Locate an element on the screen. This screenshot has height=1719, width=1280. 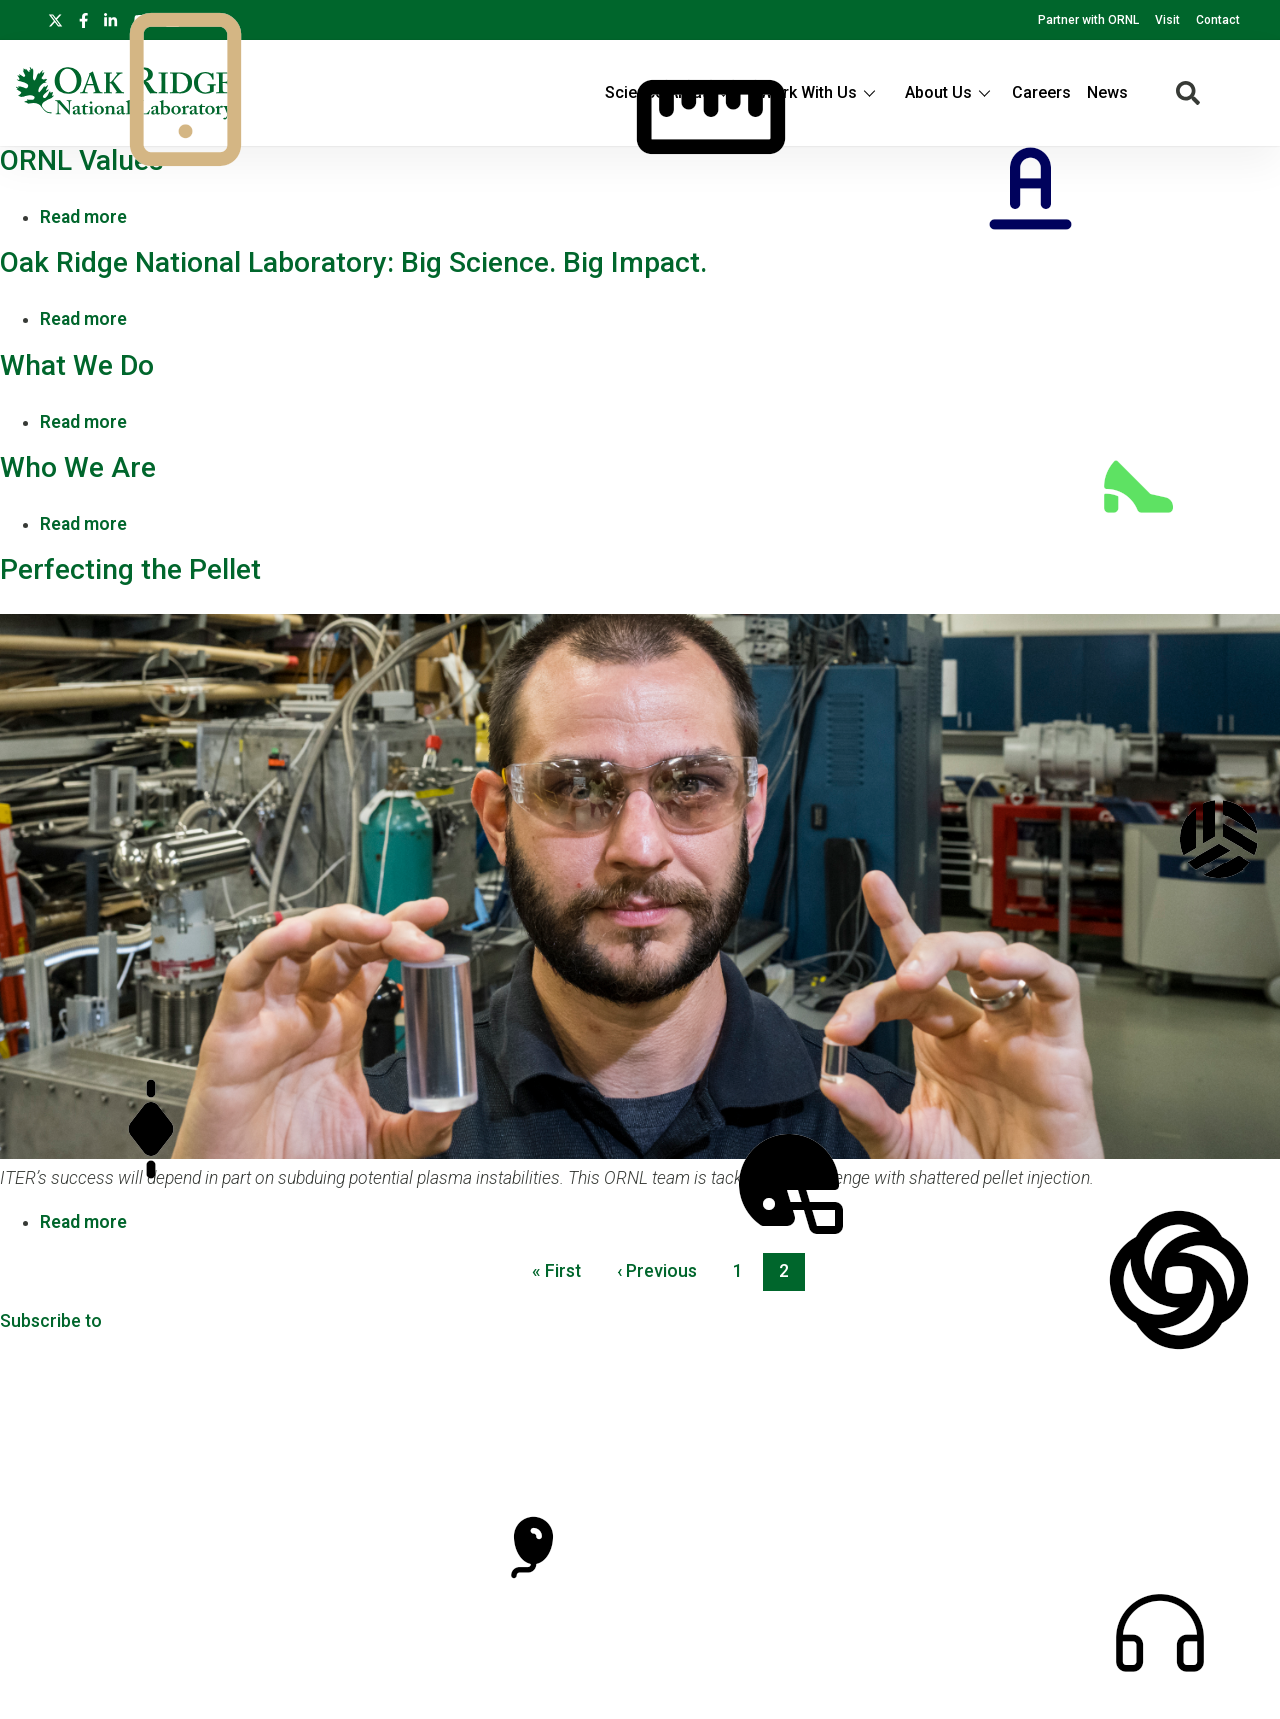
open loom video recording app is located at coordinates (1179, 1280).